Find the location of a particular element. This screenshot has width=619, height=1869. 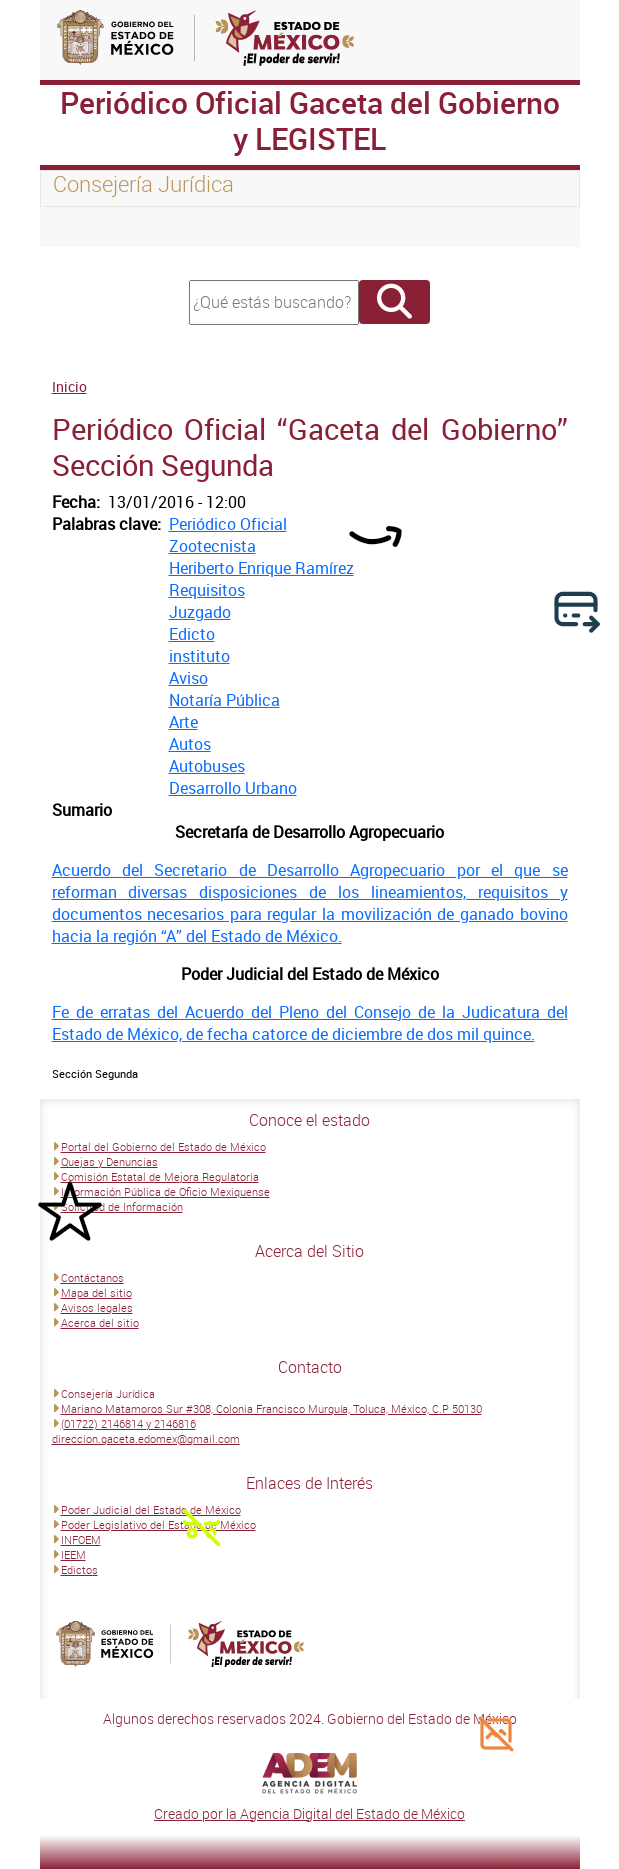

make a payment with saved card is located at coordinates (576, 609).